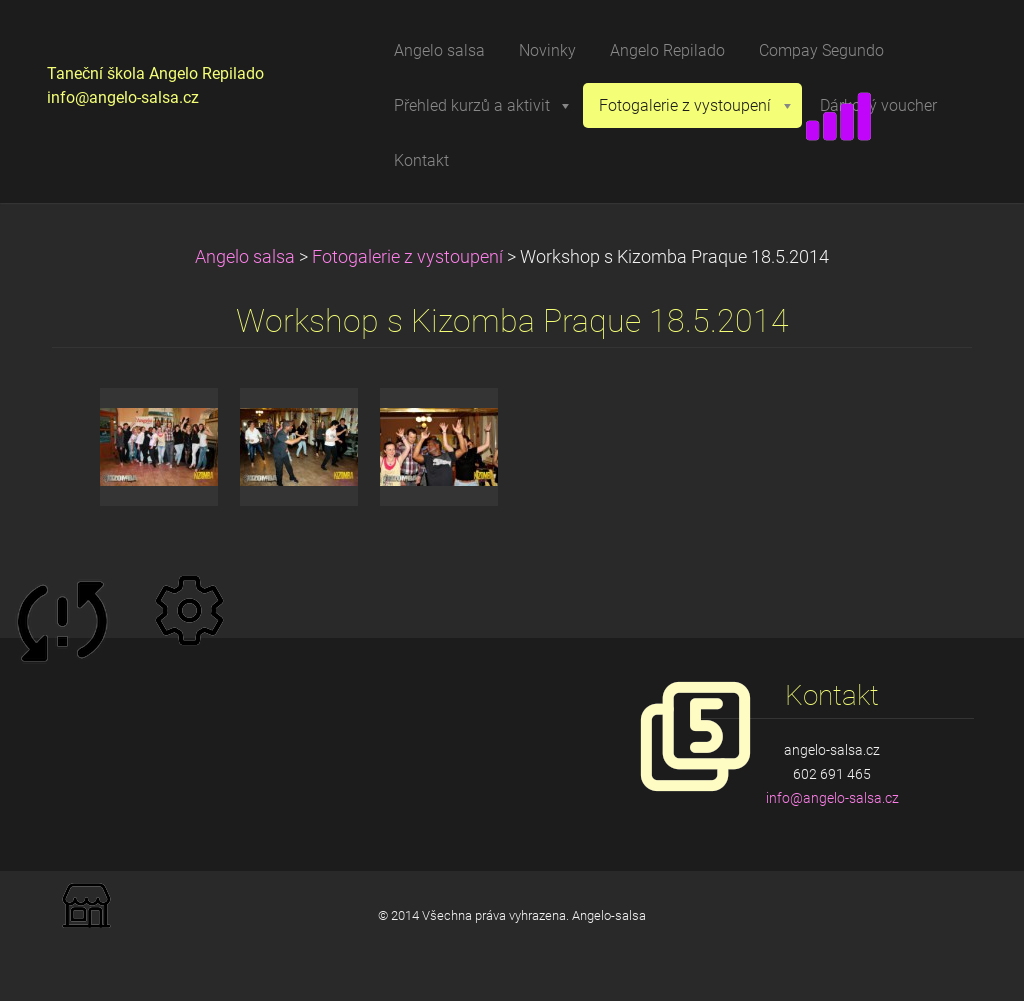 The height and width of the screenshot is (1001, 1024). Describe the element at coordinates (695, 736) in the screenshot. I see `view 5 stacked items or layers` at that location.